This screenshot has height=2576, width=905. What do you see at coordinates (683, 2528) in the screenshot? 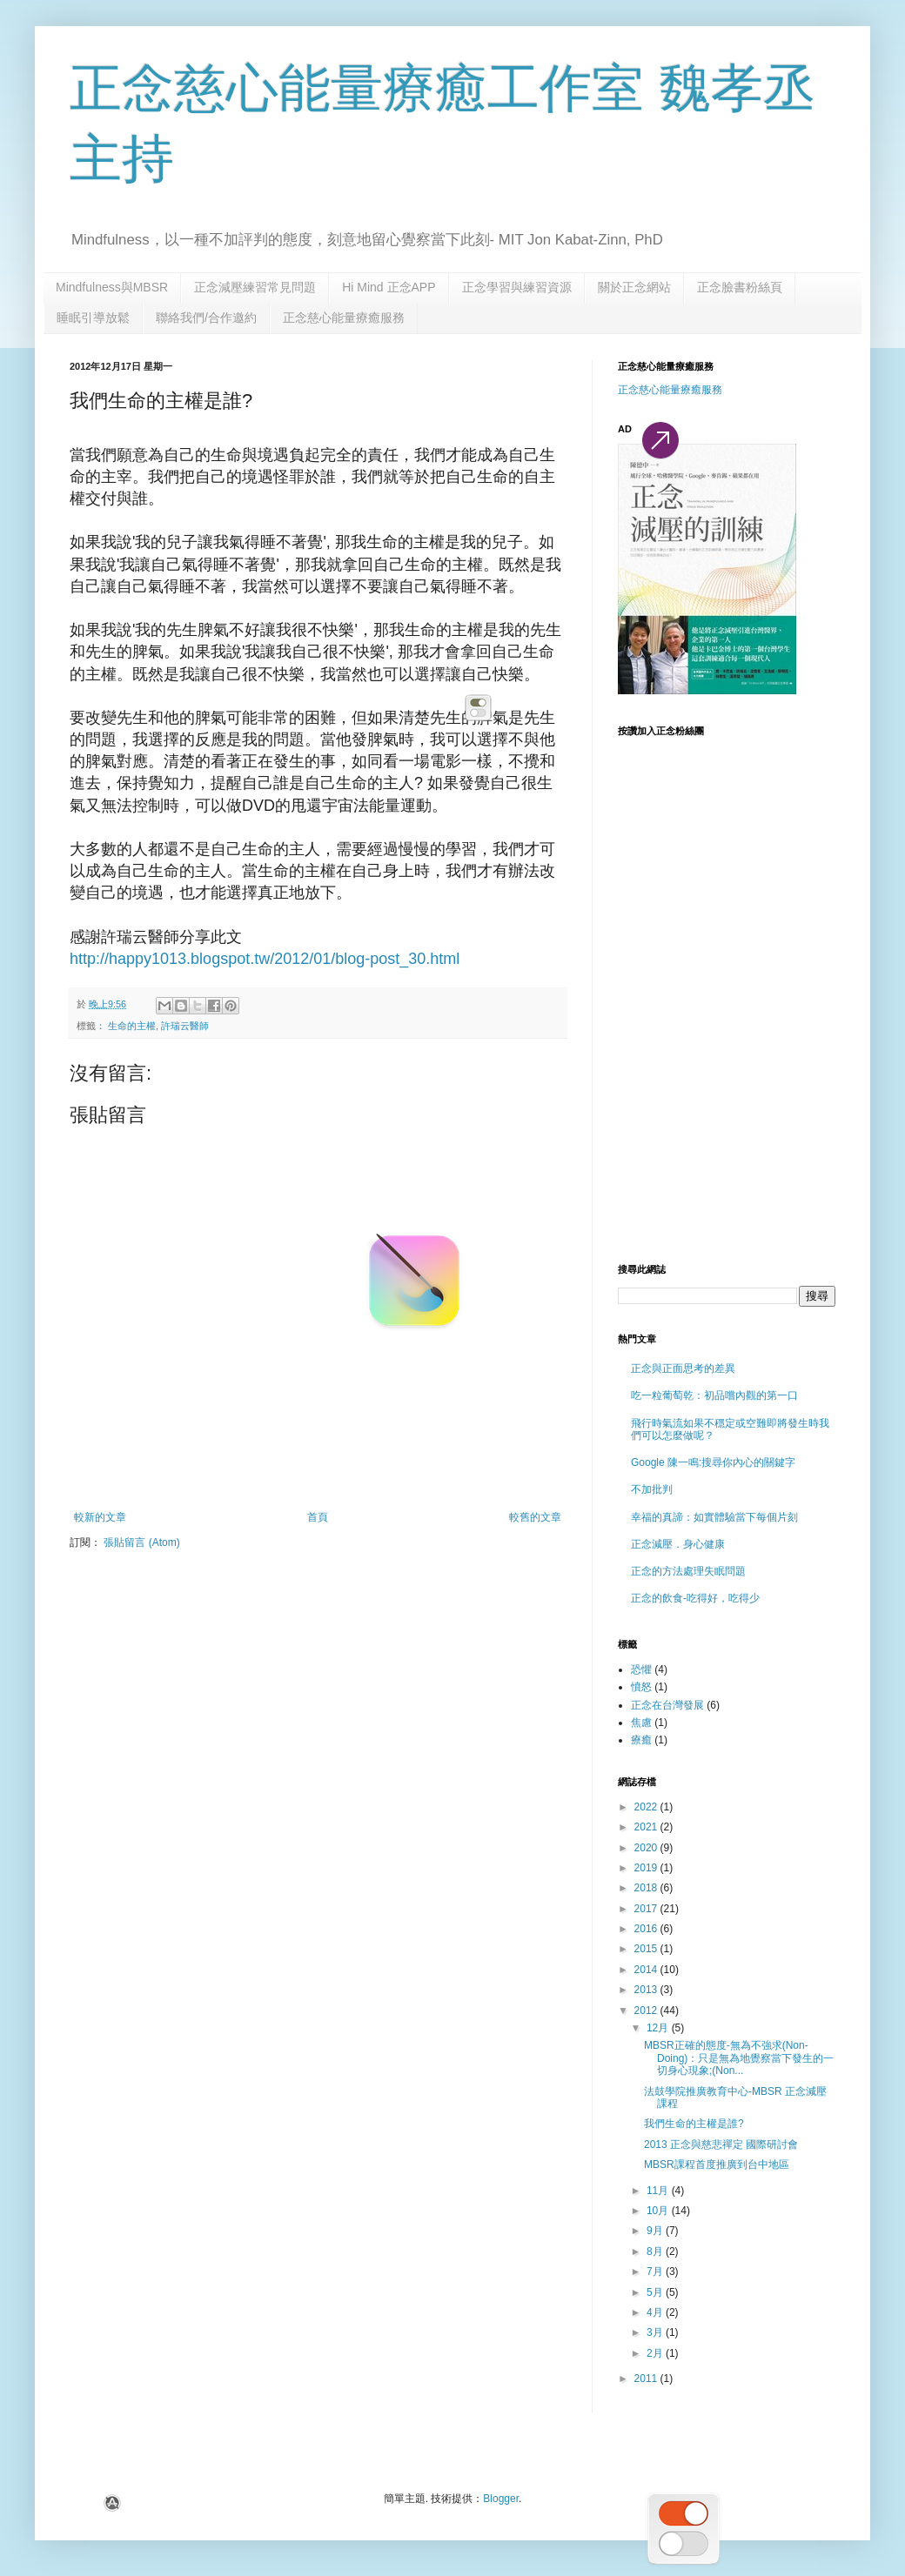
I see `open gnome tweaks settings` at bounding box center [683, 2528].